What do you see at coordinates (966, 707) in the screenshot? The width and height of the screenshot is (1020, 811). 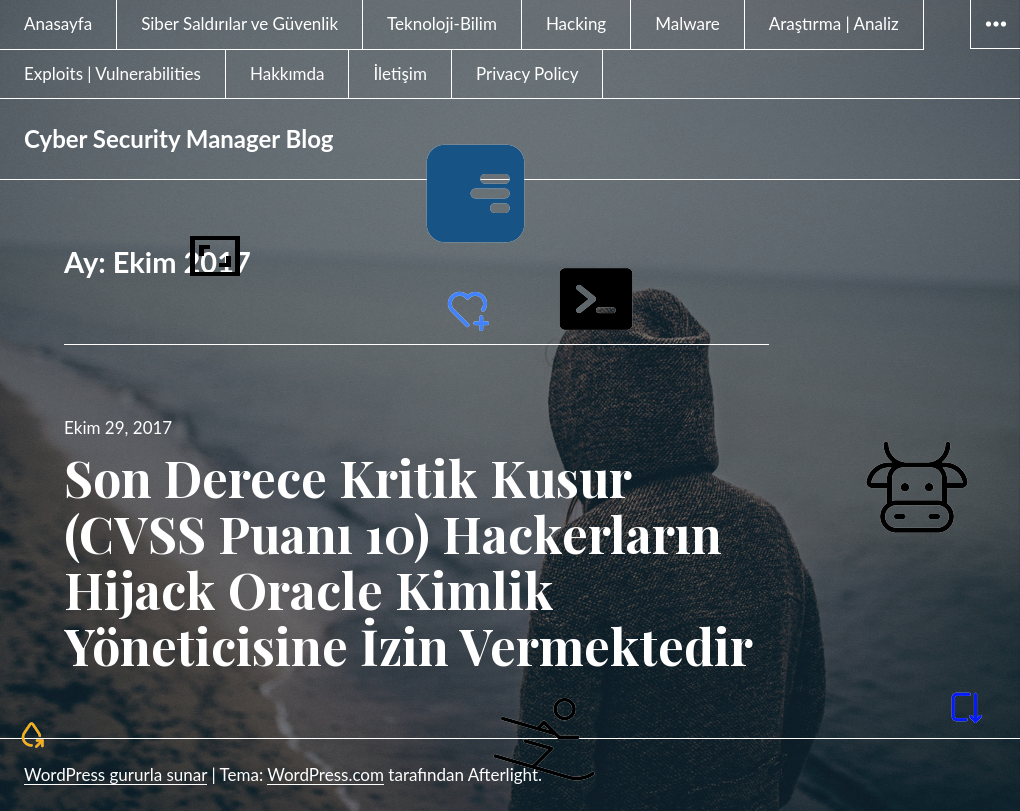 I see `auto-fit content to bottom boundary` at bounding box center [966, 707].